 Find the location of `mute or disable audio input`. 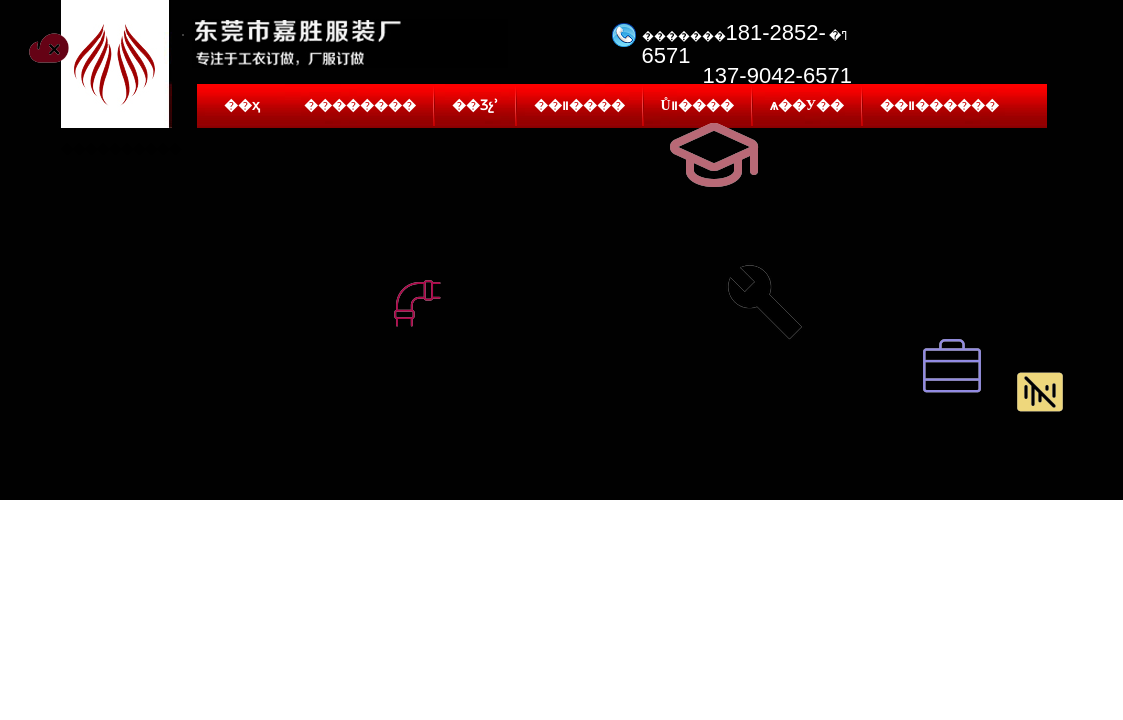

mute or disable audio input is located at coordinates (1040, 392).